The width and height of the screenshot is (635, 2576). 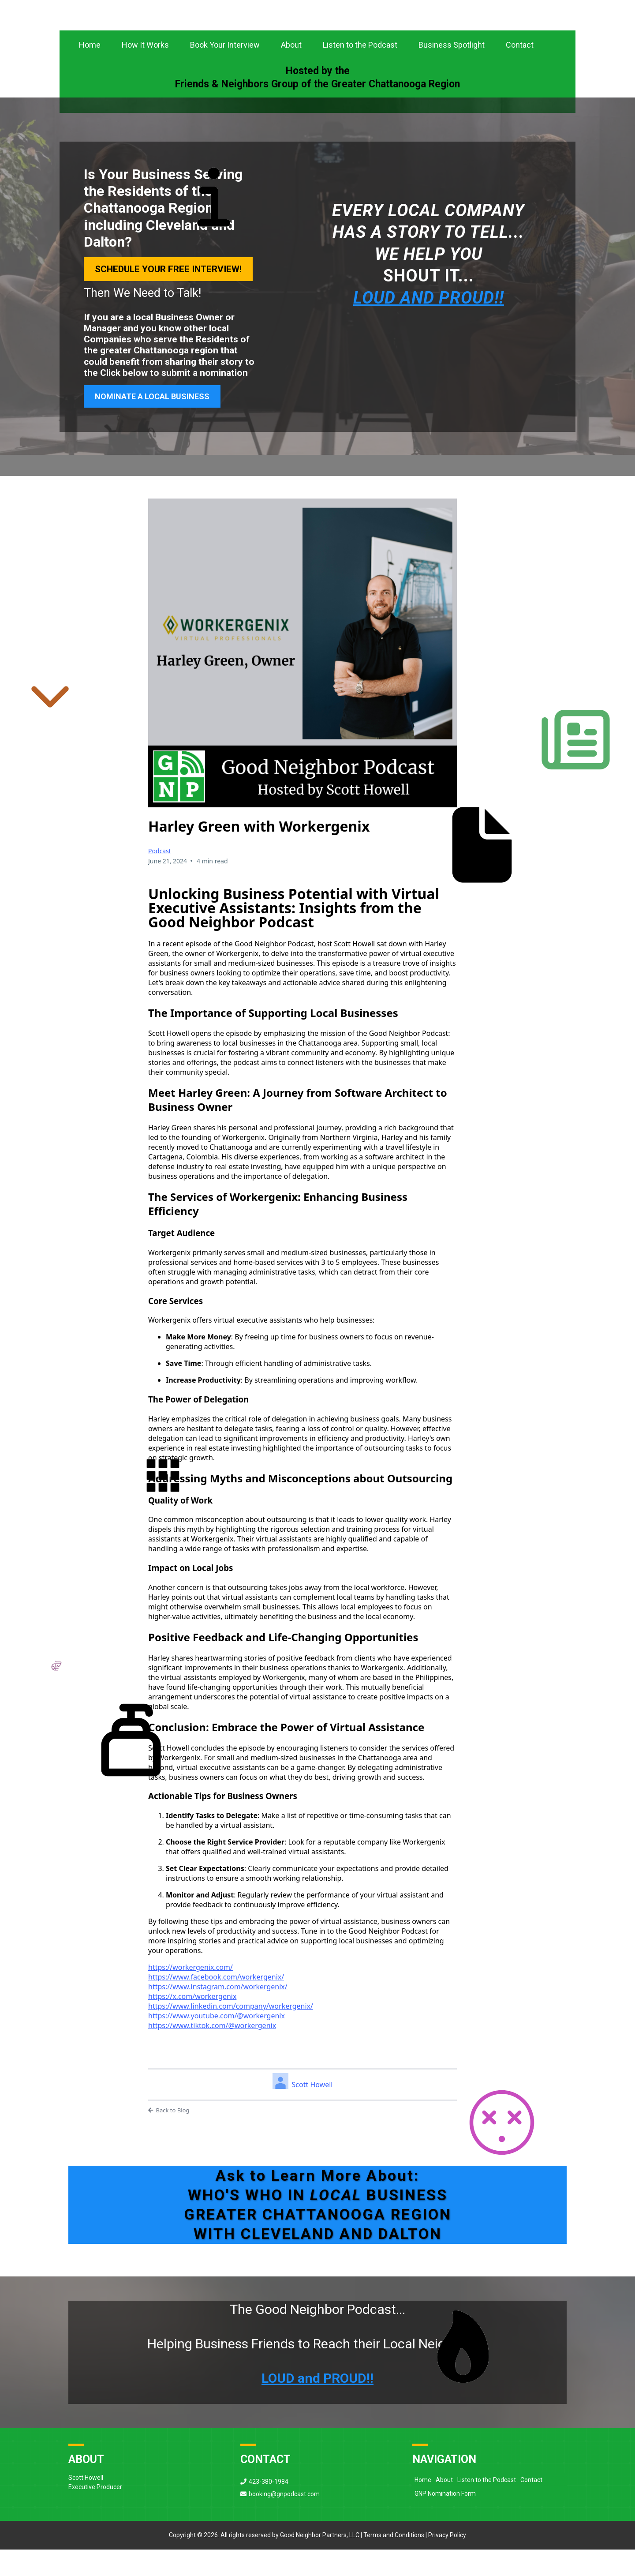 What do you see at coordinates (131, 1741) in the screenshot?
I see `access hand washing or hygiene instructions` at bounding box center [131, 1741].